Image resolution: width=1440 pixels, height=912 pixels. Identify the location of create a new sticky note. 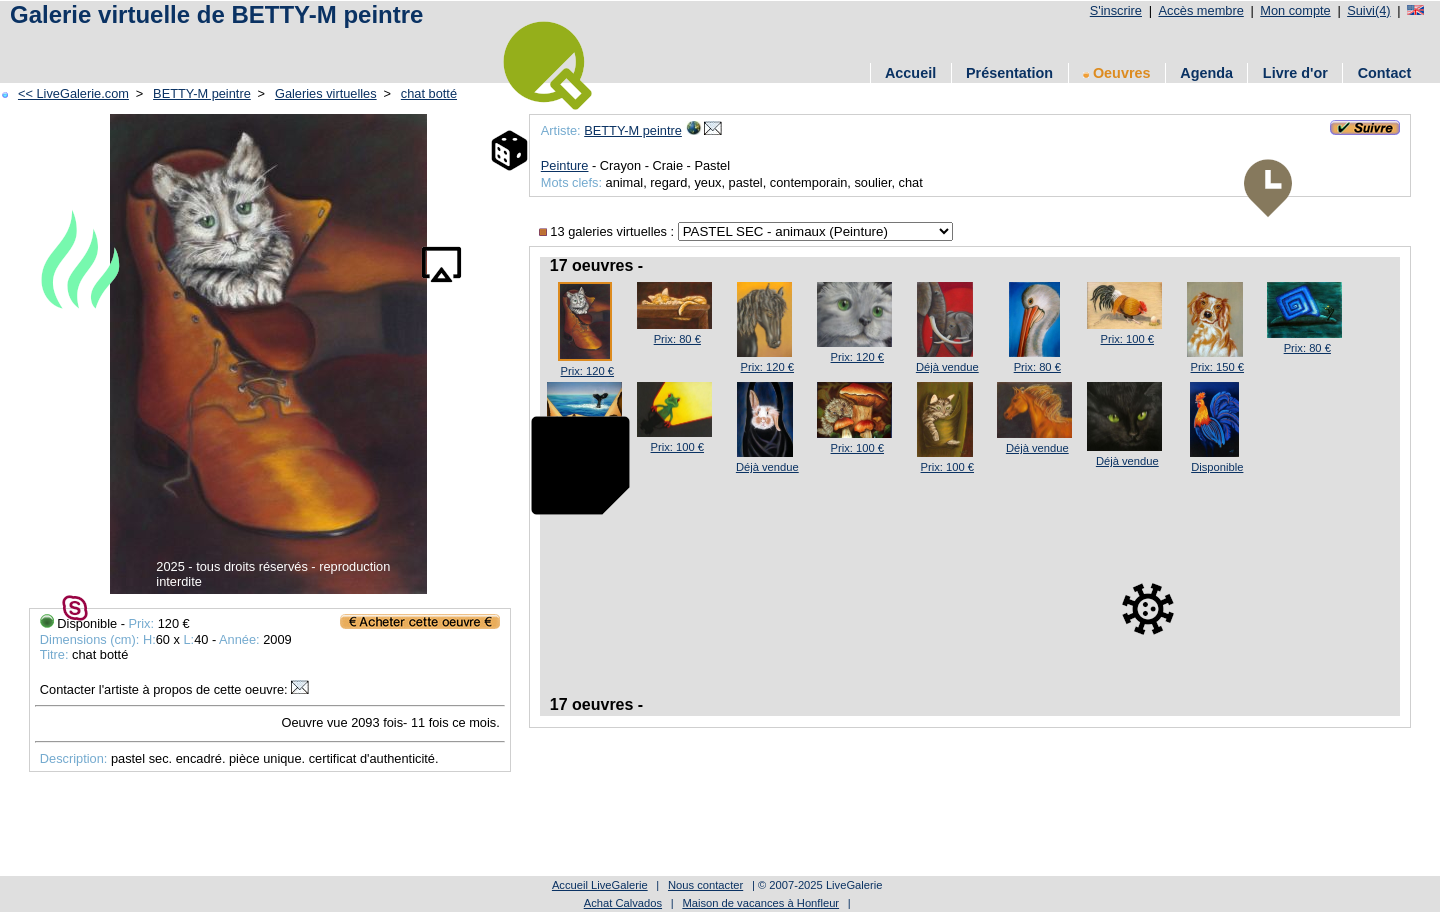
(580, 465).